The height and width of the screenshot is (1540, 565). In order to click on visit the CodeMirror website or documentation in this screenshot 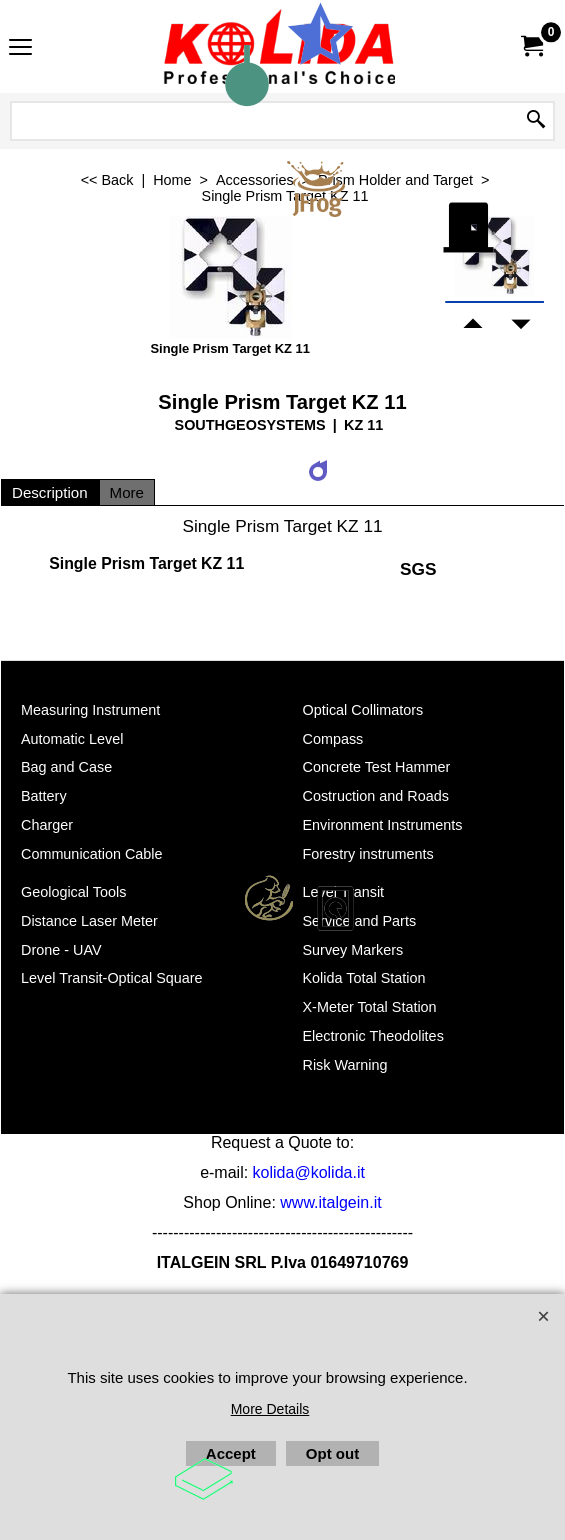, I will do `click(269, 898)`.